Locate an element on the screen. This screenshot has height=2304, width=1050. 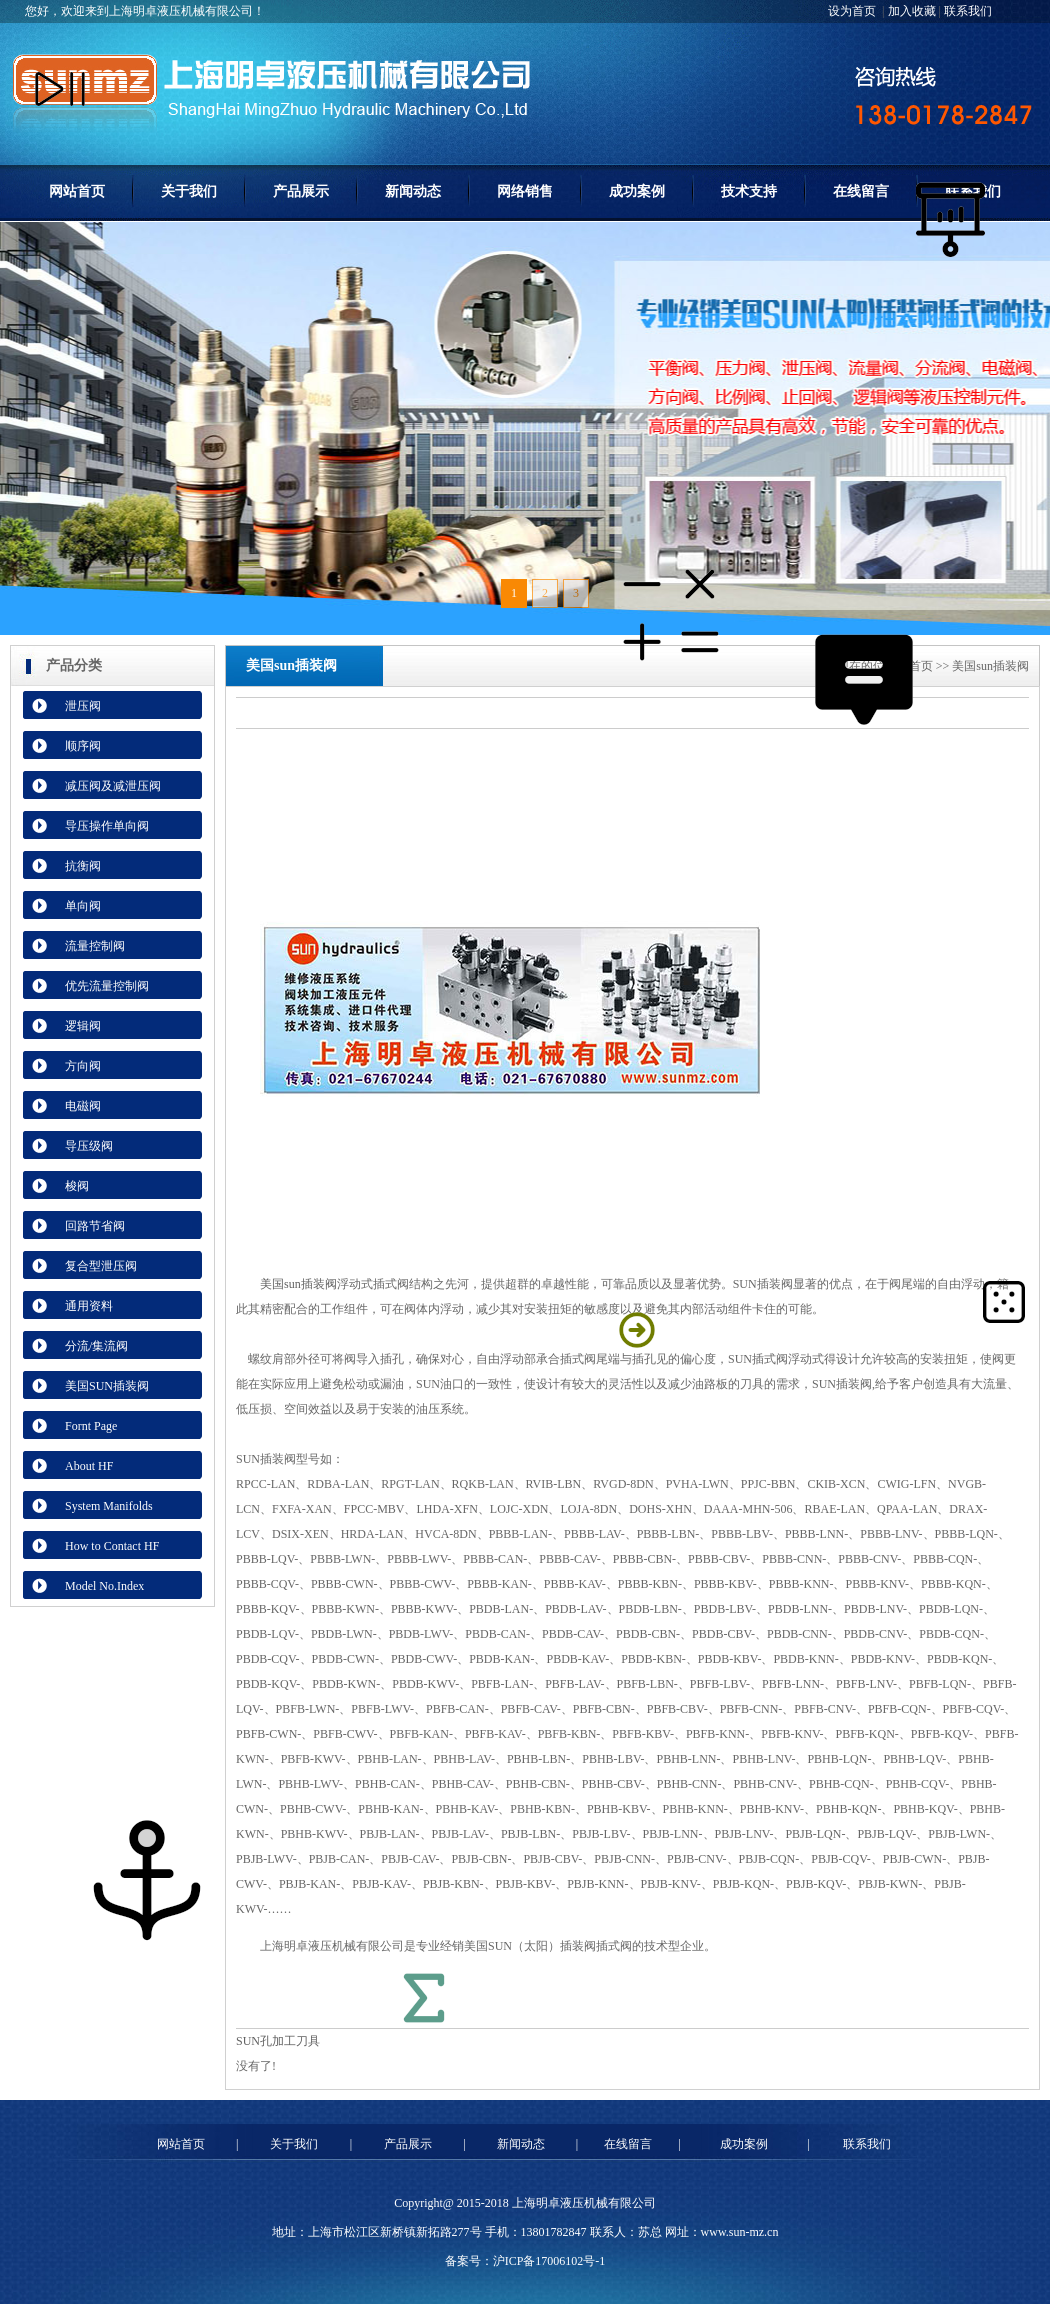
open chat or messaging is located at coordinates (864, 676).